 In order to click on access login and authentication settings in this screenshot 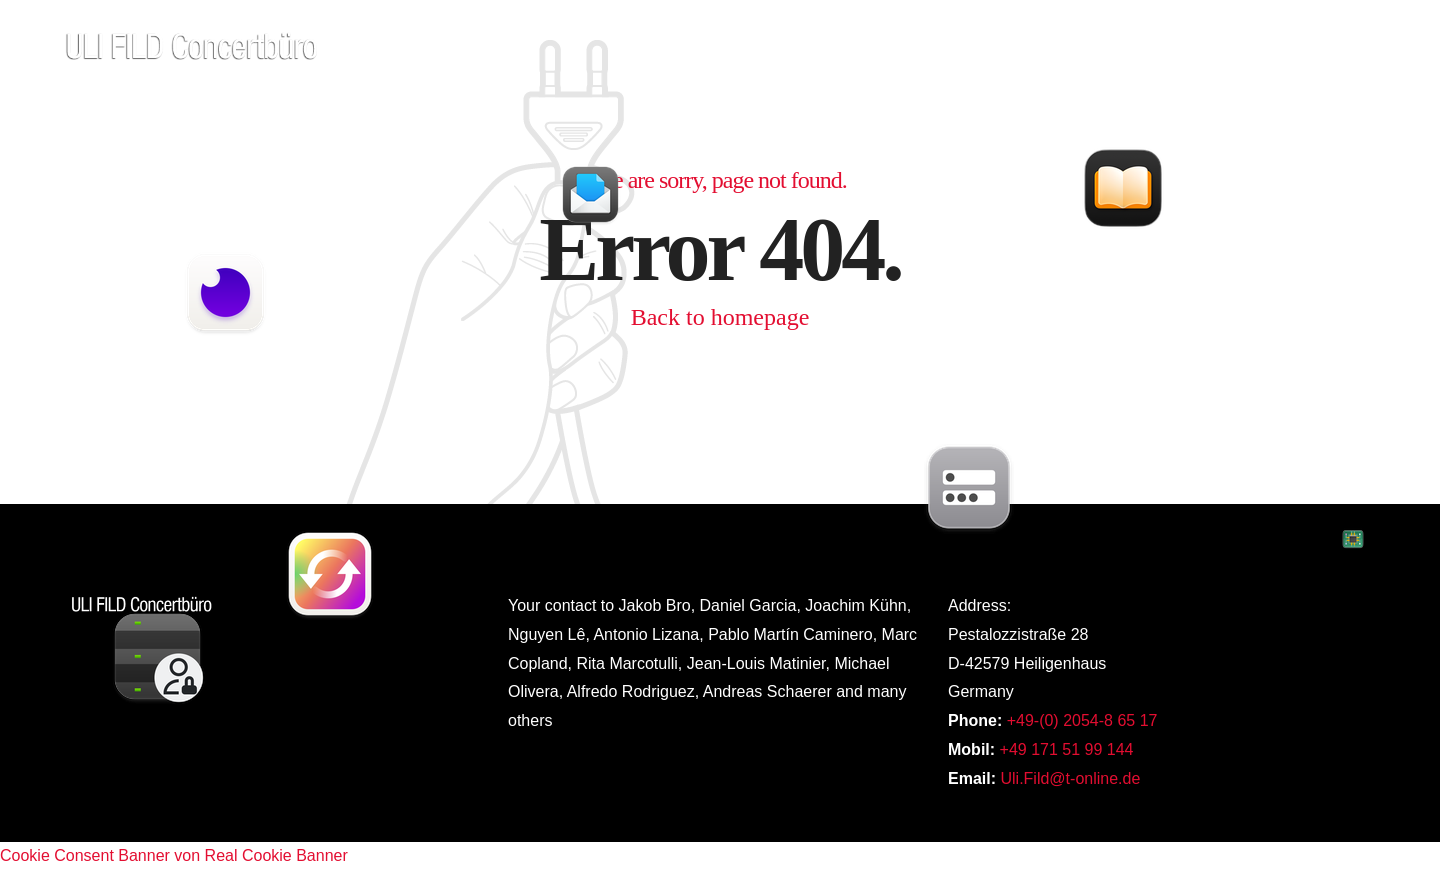, I will do `click(969, 489)`.